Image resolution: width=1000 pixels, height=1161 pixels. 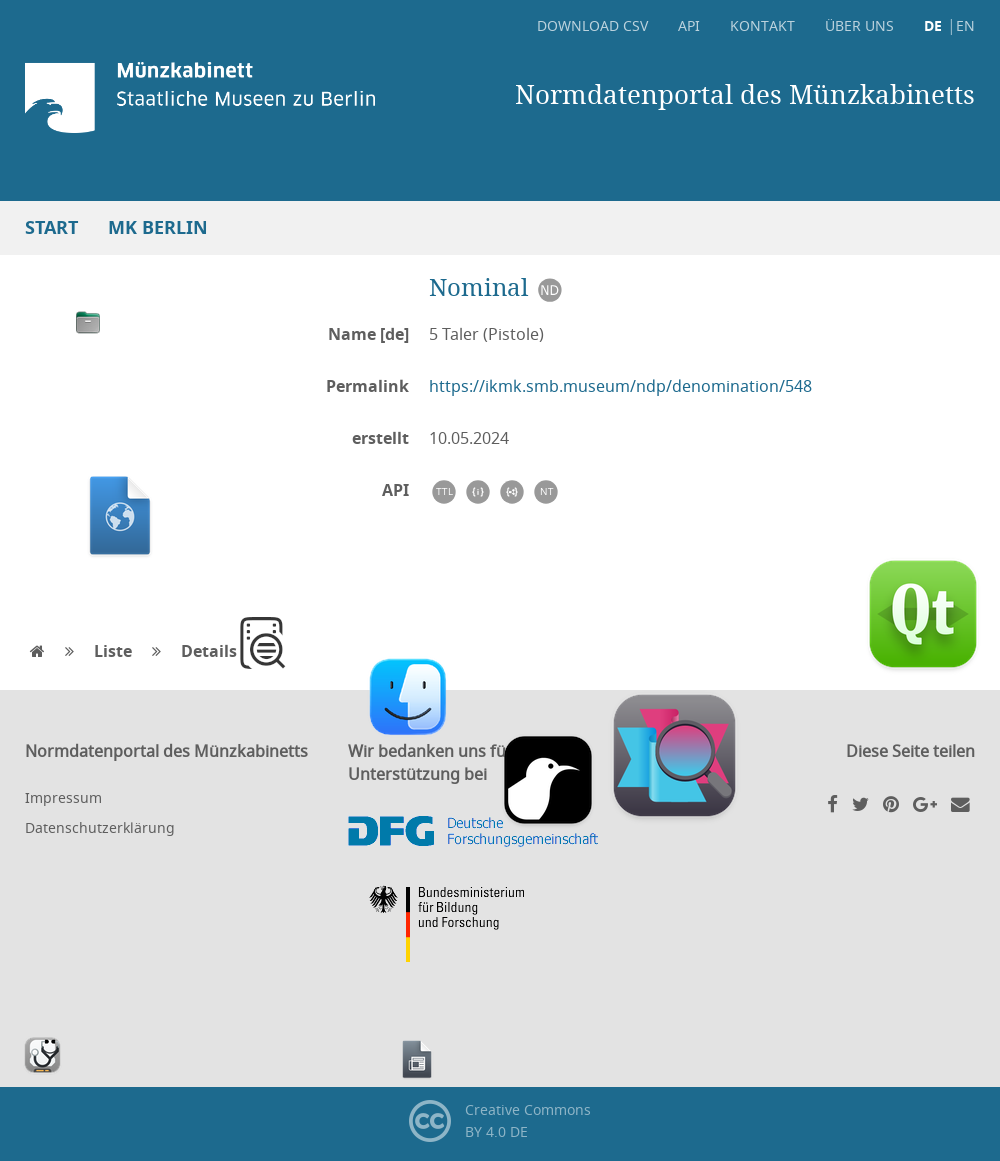 I want to click on an opendocument web template file, so click(x=120, y=517).